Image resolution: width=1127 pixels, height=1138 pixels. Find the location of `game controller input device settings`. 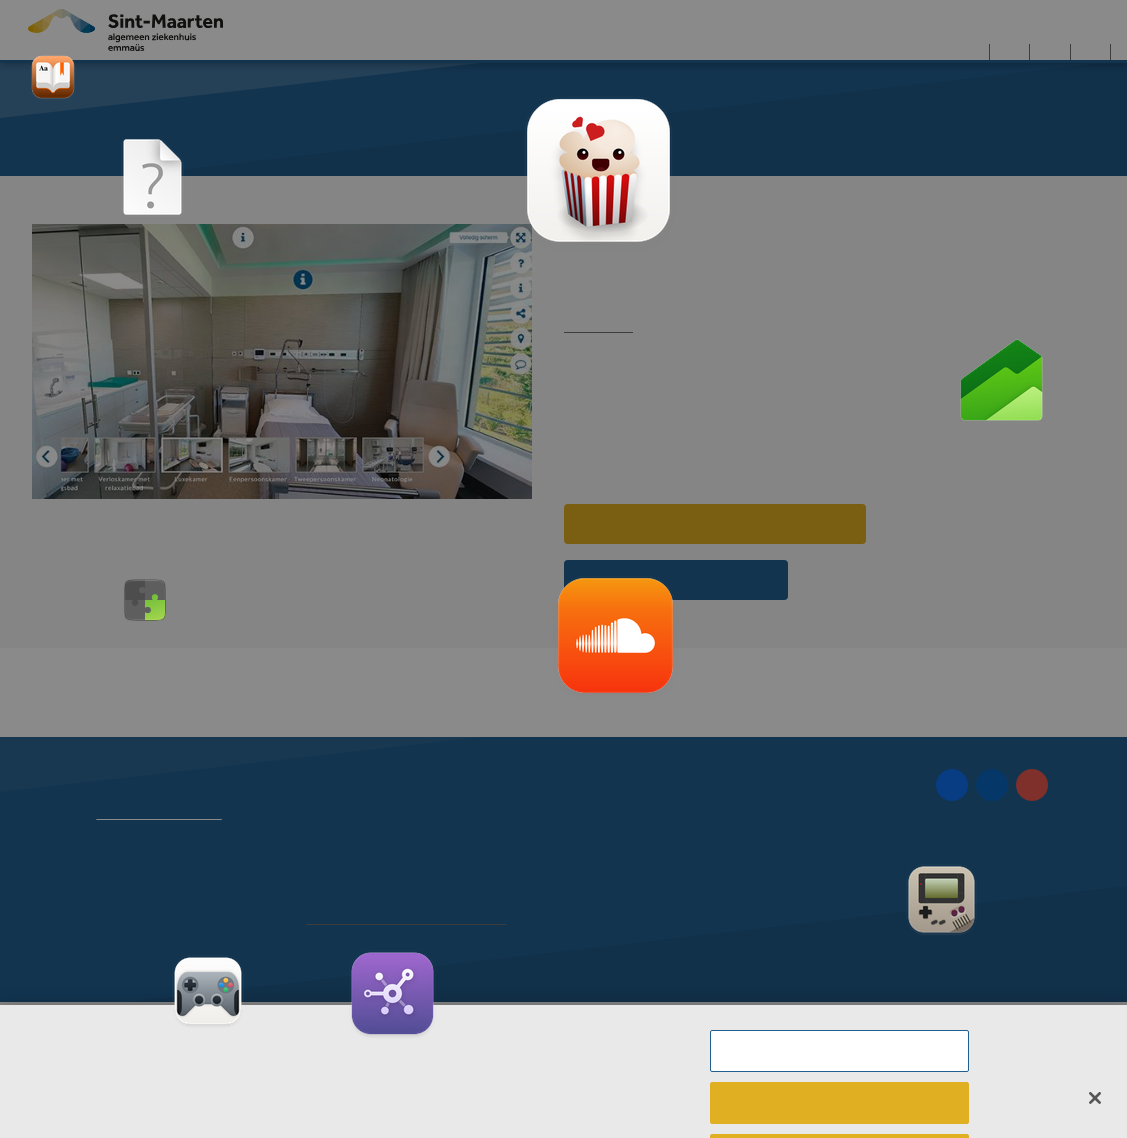

game controller input device settings is located at coordinates (208, 991).